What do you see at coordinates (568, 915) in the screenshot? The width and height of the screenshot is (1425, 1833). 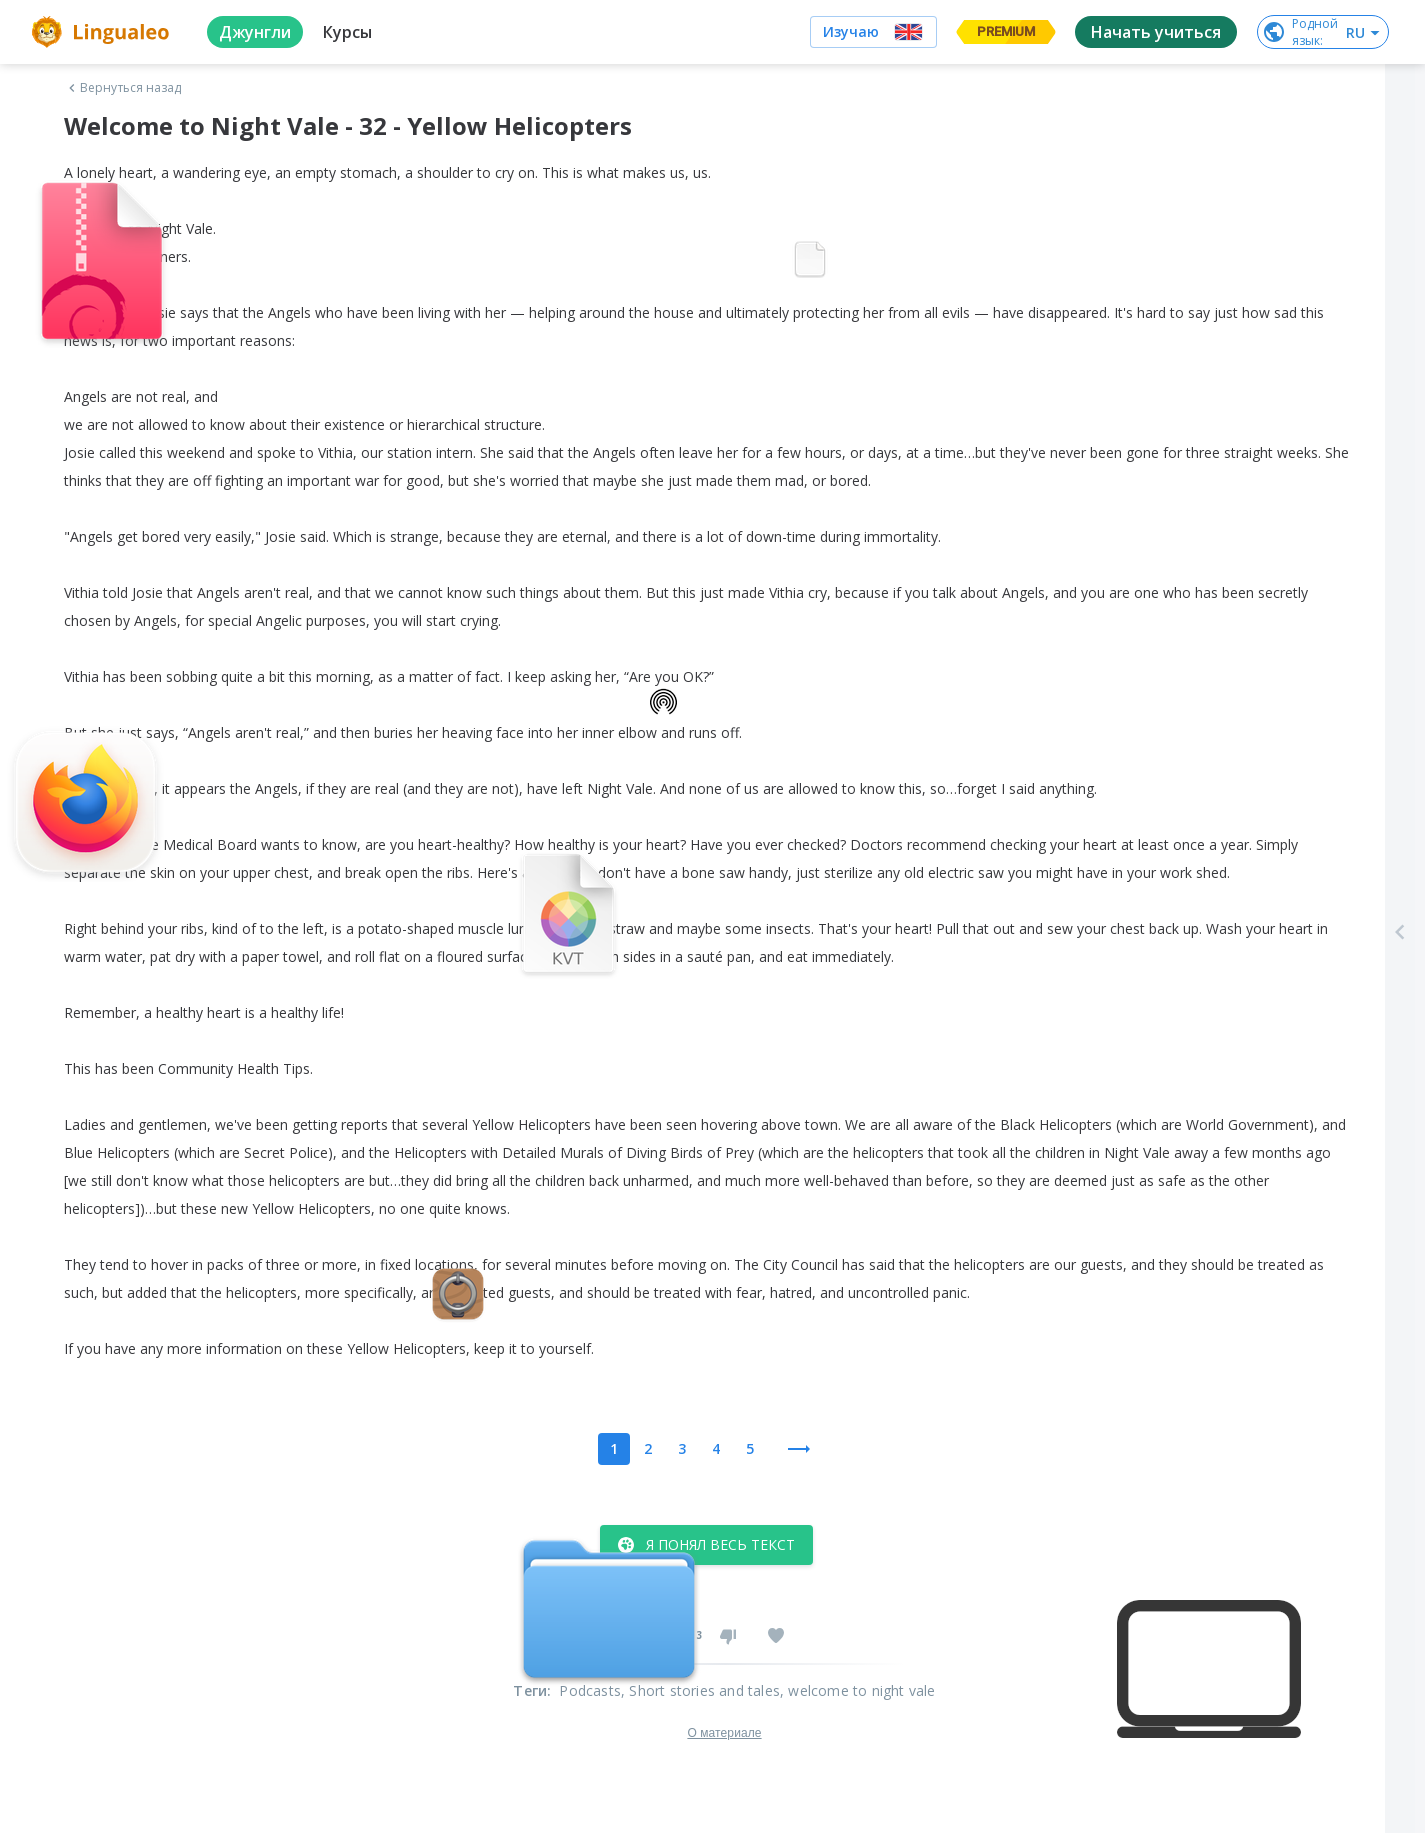 I see `a KVT text file associated with Krita vector graphics` at bounding box center [568, 915].